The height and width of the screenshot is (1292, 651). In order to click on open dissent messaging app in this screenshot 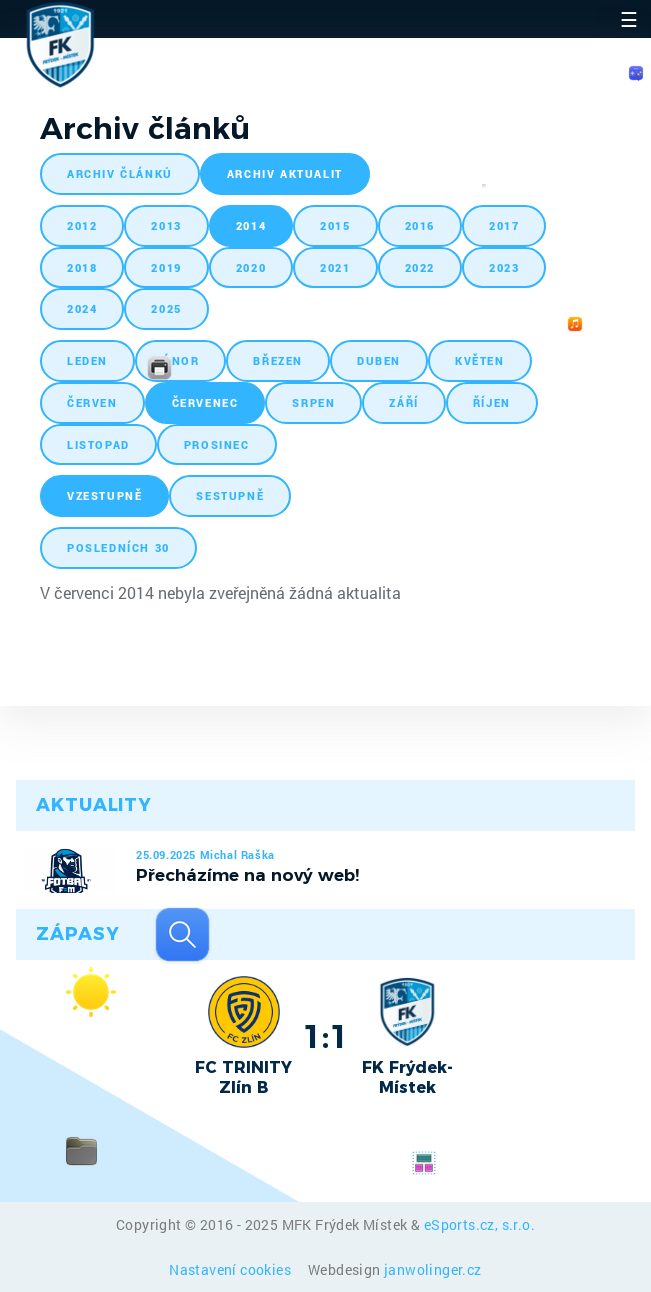, I will do `click(636, 73)`.